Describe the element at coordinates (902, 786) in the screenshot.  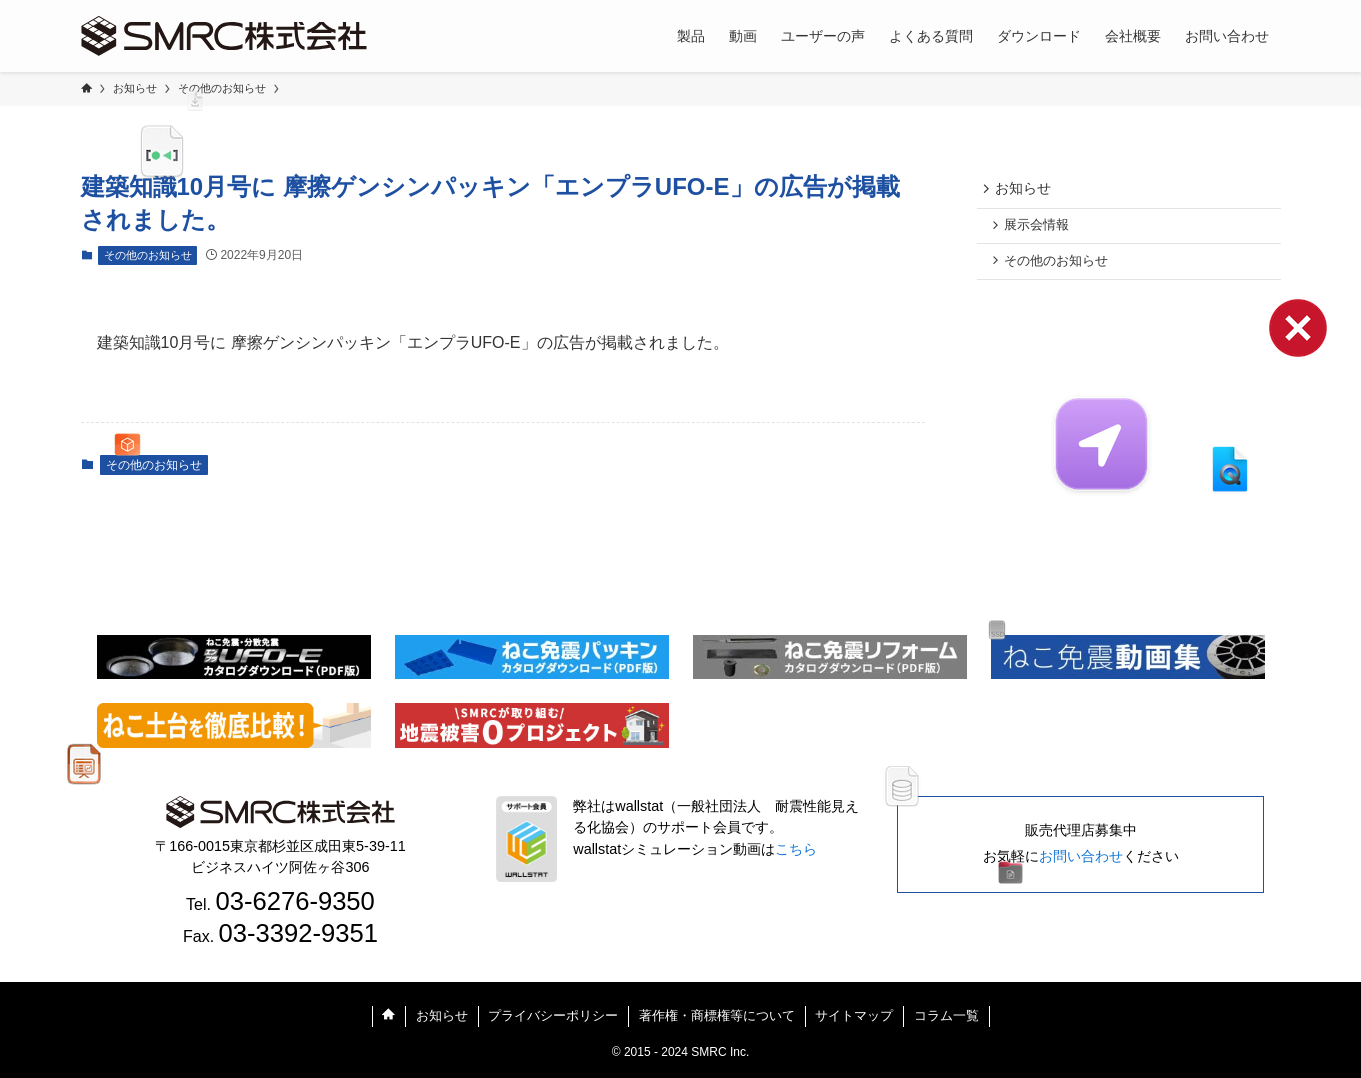
I see `sqlite3 database file` at that location.